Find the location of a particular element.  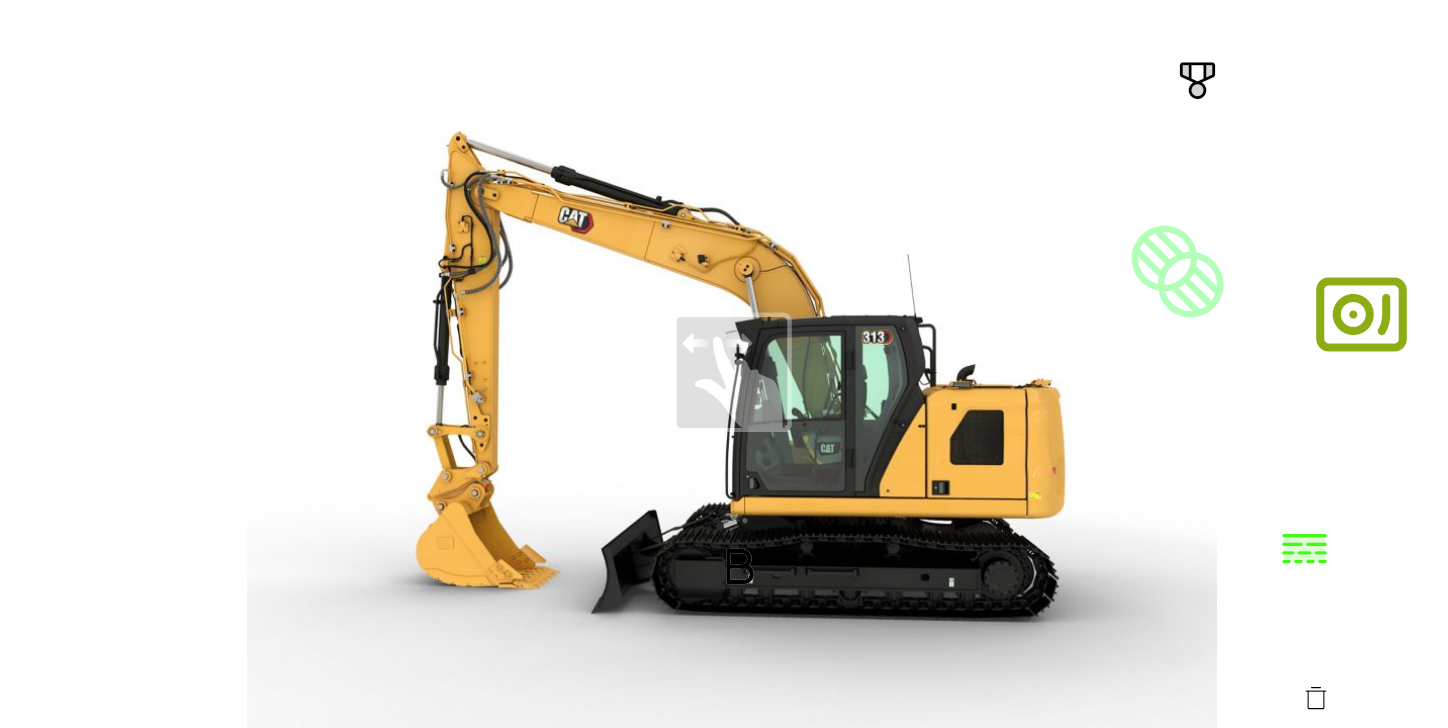

apply a gradient effect to selected element is located at coordinates (1304, 549).